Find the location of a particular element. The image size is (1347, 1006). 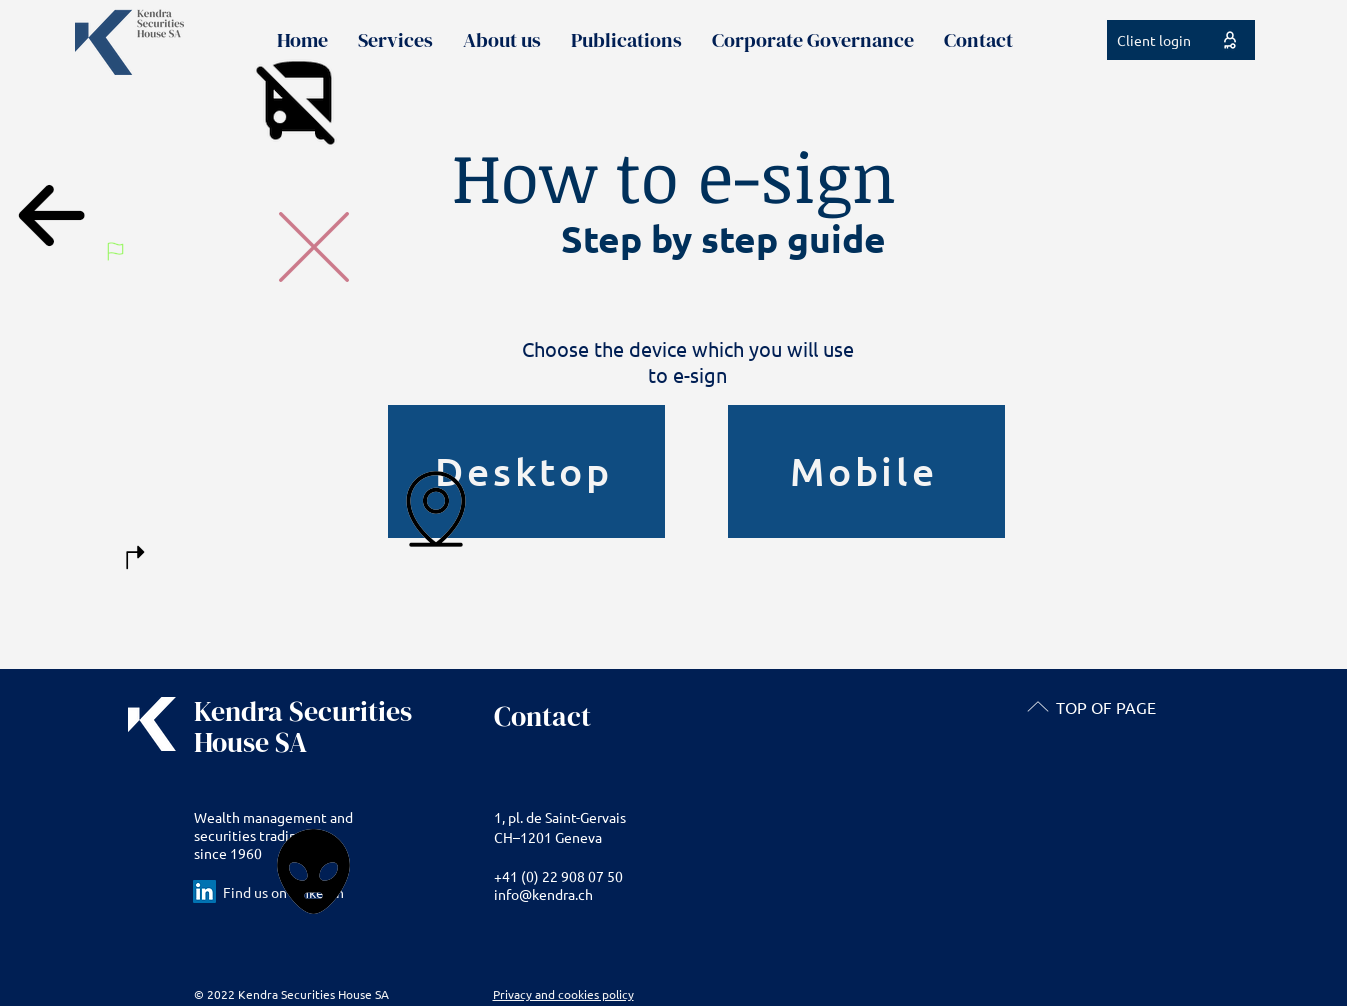

view location on map is located at coordinates (436, 509).